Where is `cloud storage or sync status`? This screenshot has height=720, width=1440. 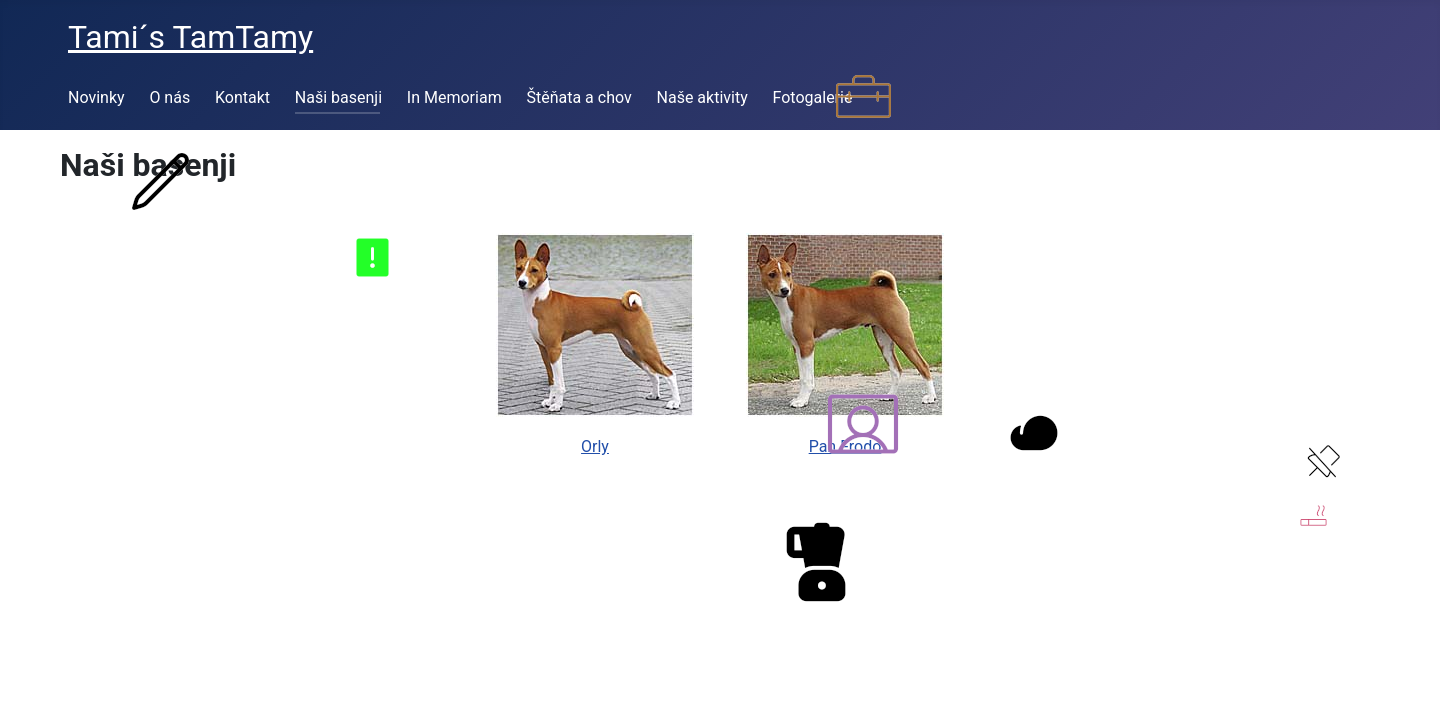
cloud storage or sync status is located at coordinates (1034, 433).